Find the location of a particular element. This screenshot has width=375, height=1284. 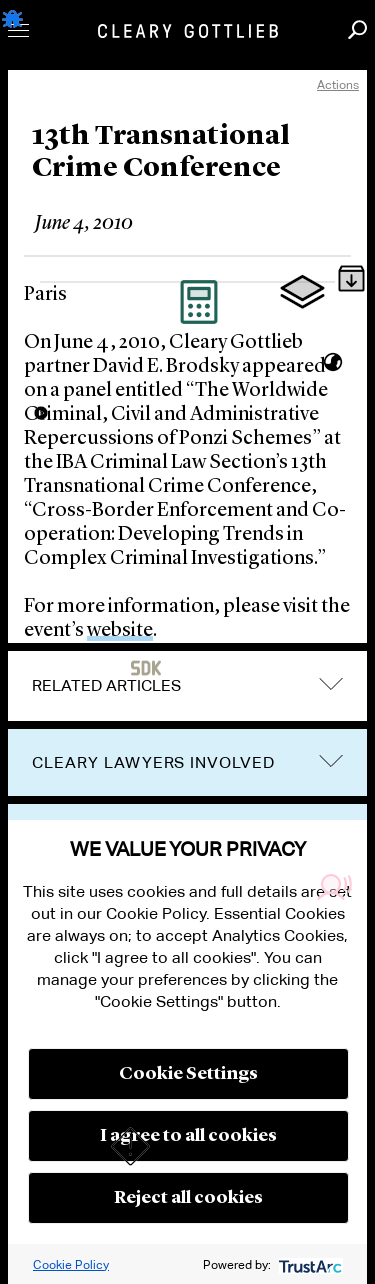

play next item in queue is located at coordinates (41, 413).